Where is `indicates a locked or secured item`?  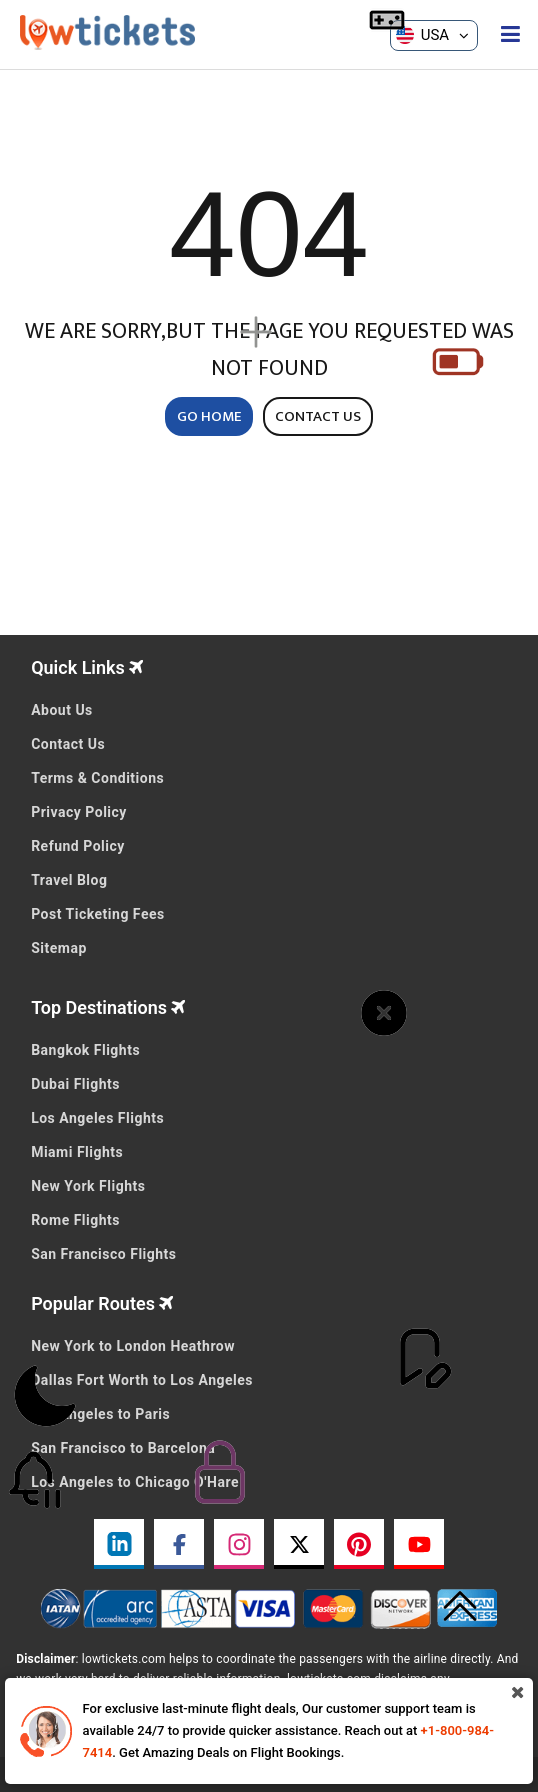
indicates a locked or secured item is located at coordinates (220, 1472).